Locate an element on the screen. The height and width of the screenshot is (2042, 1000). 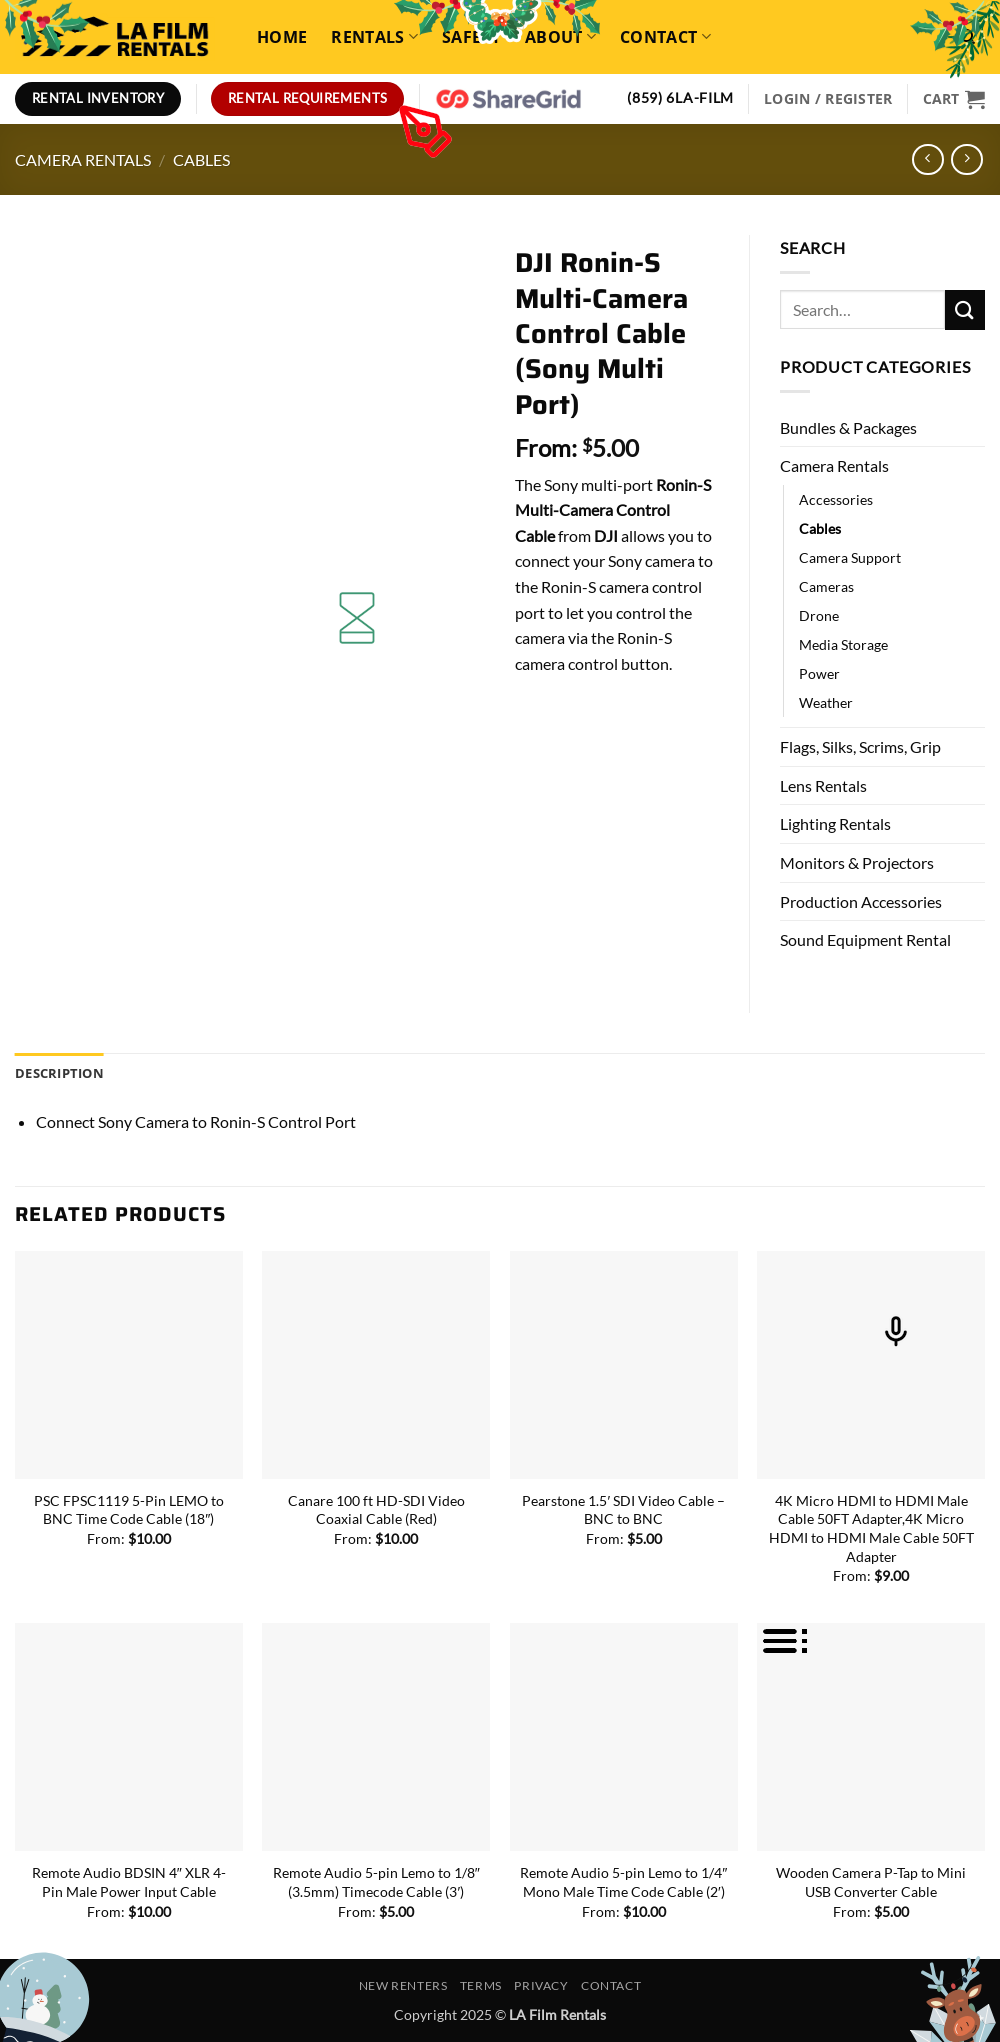
tap to start voice recording is located at coordinates (896, 1332).